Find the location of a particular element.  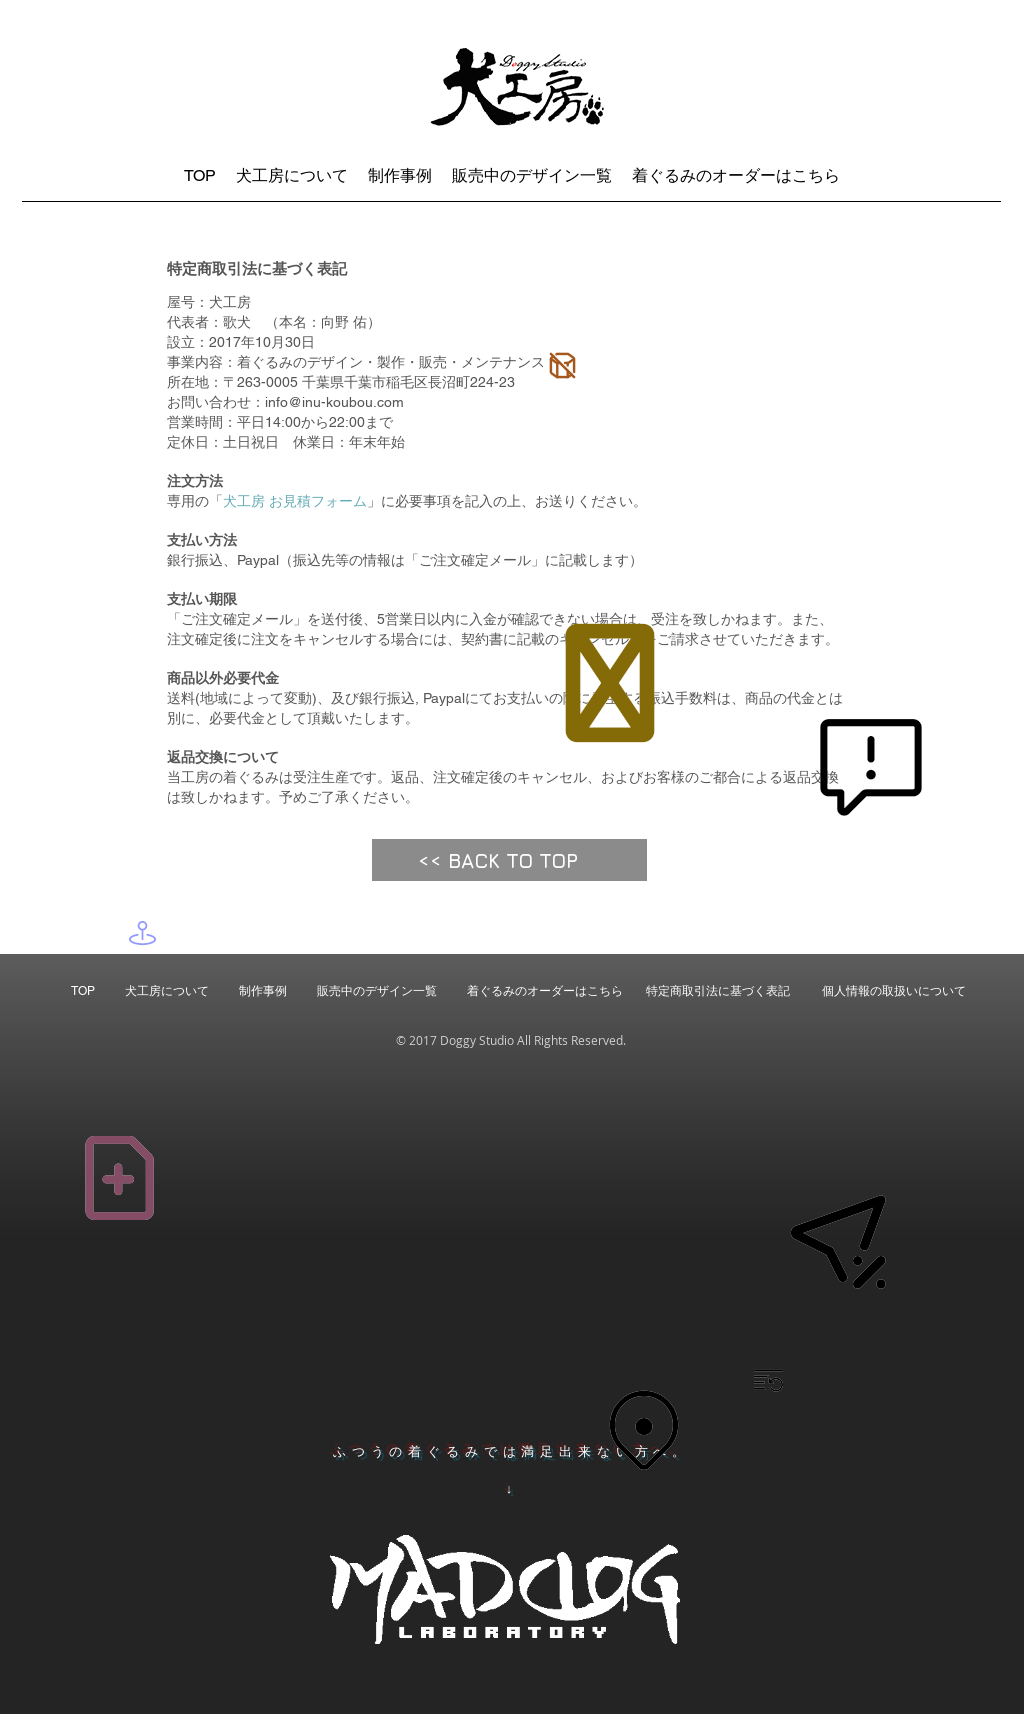

find nearby deals and discounts is located at coordinates (839, 1242).